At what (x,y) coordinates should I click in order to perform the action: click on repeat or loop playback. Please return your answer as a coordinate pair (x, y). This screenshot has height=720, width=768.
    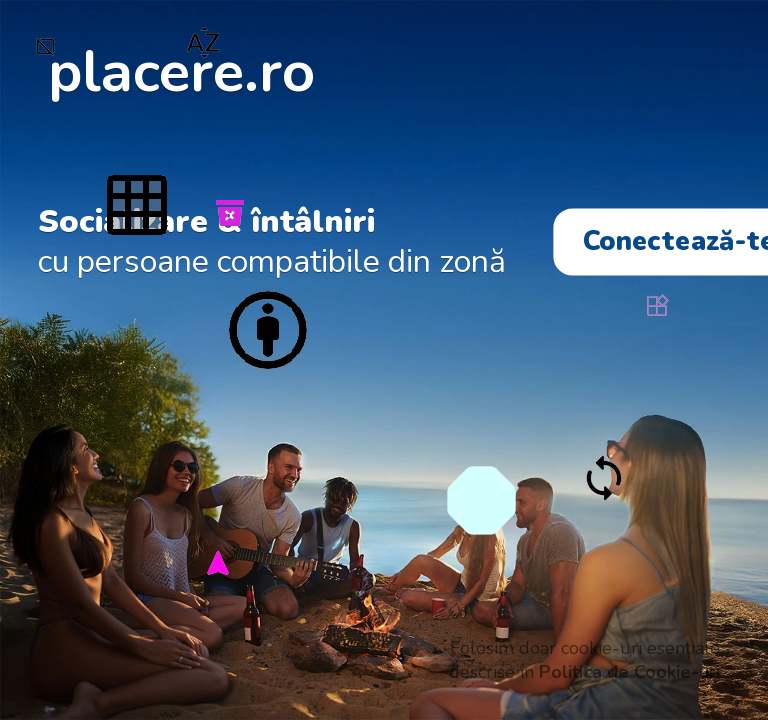
    Looking at the image, I should click on (604, 478).